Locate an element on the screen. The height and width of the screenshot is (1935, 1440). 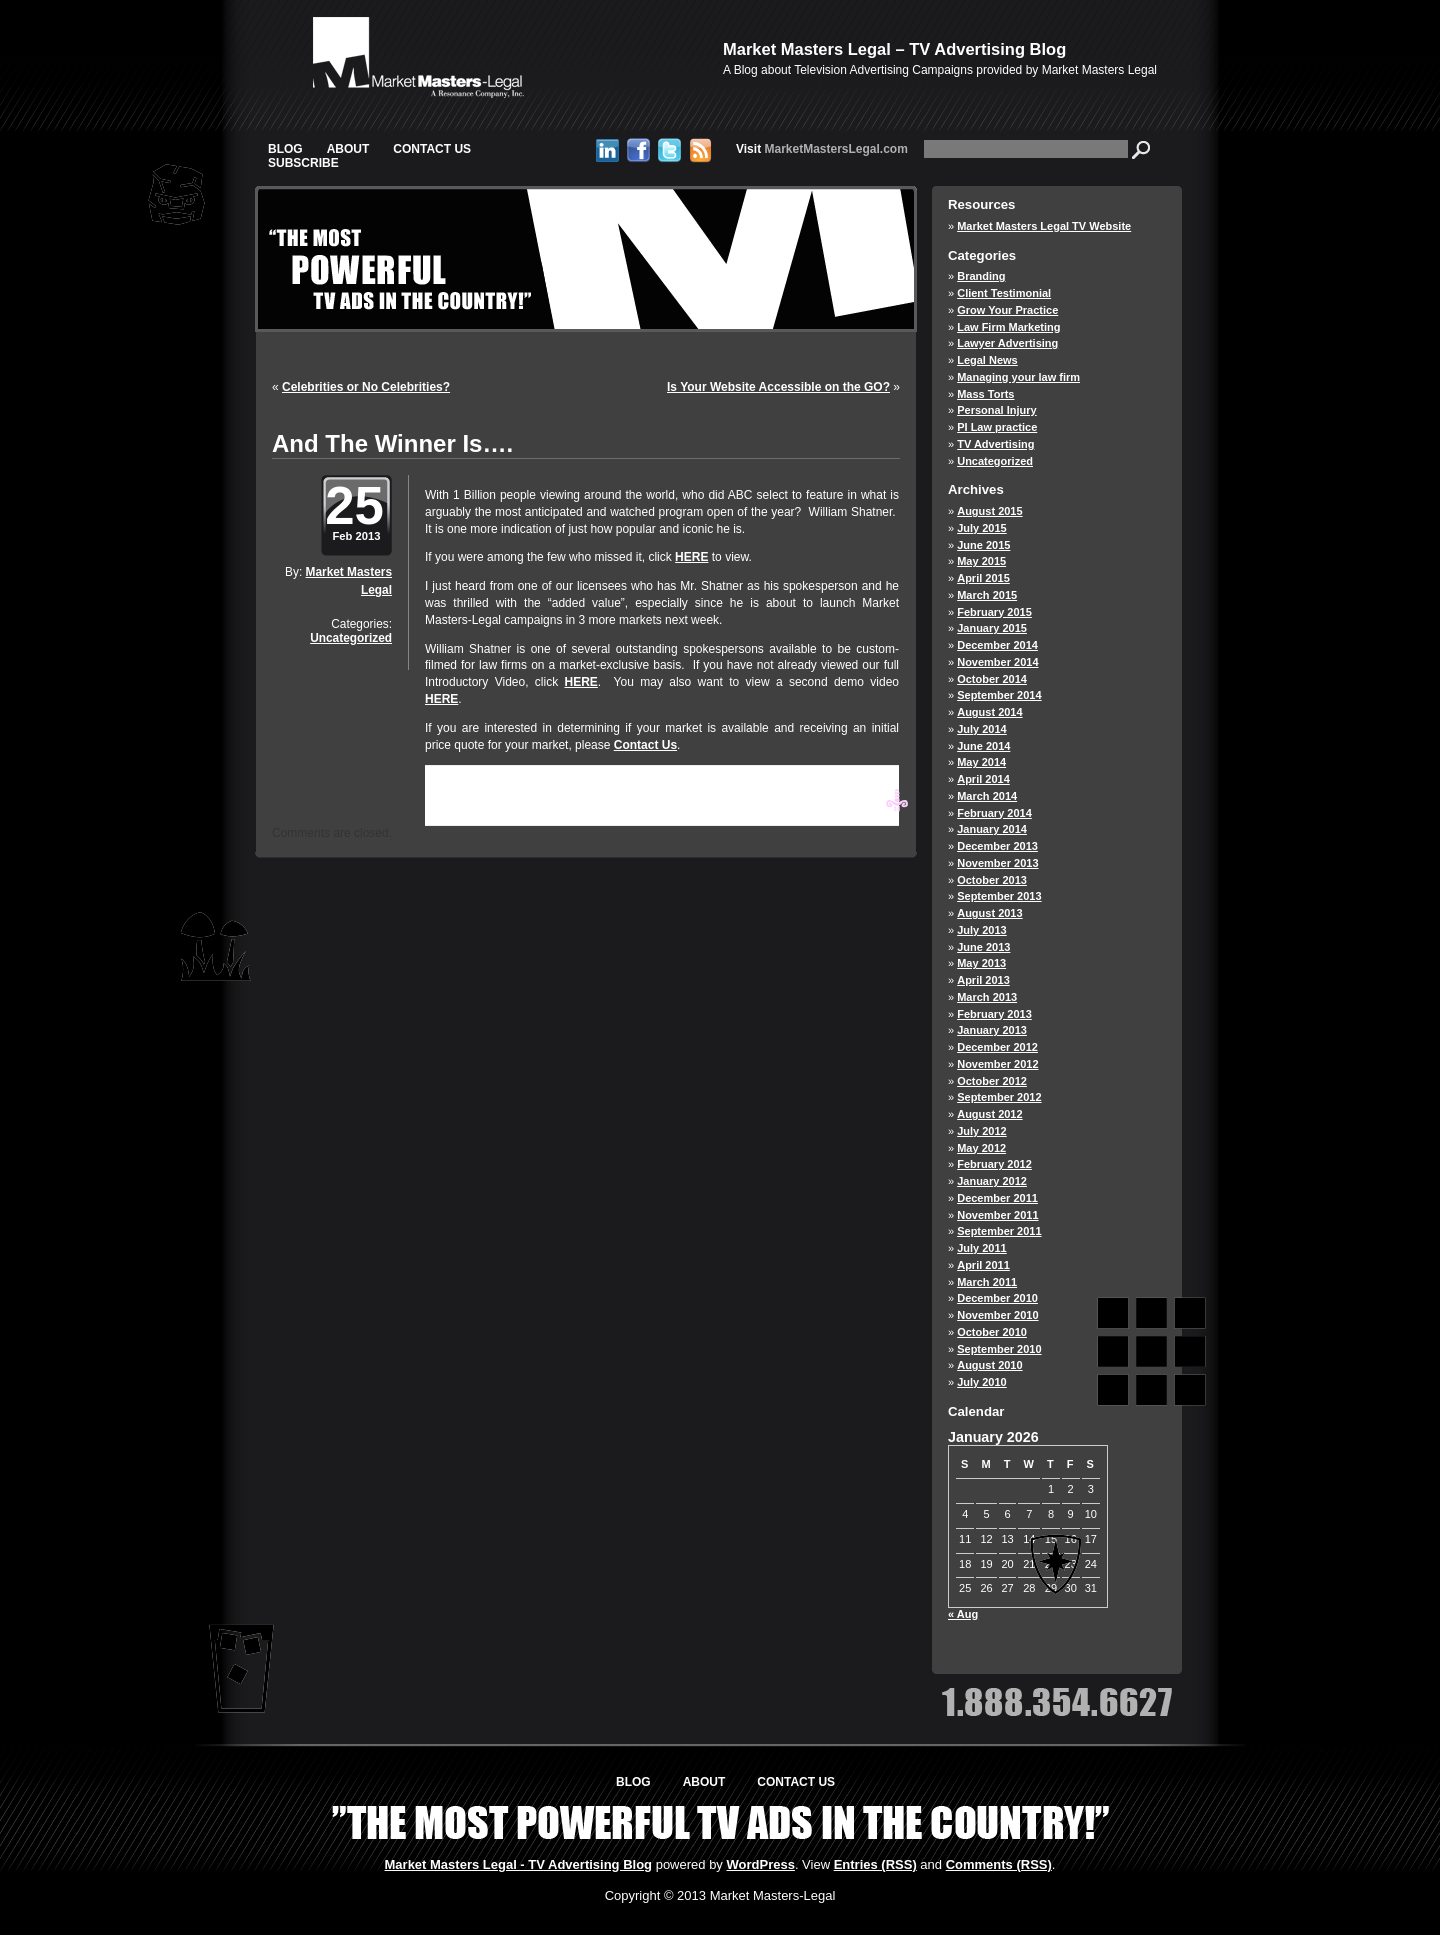
select golem character or unit is located at coordinates (176, 194).